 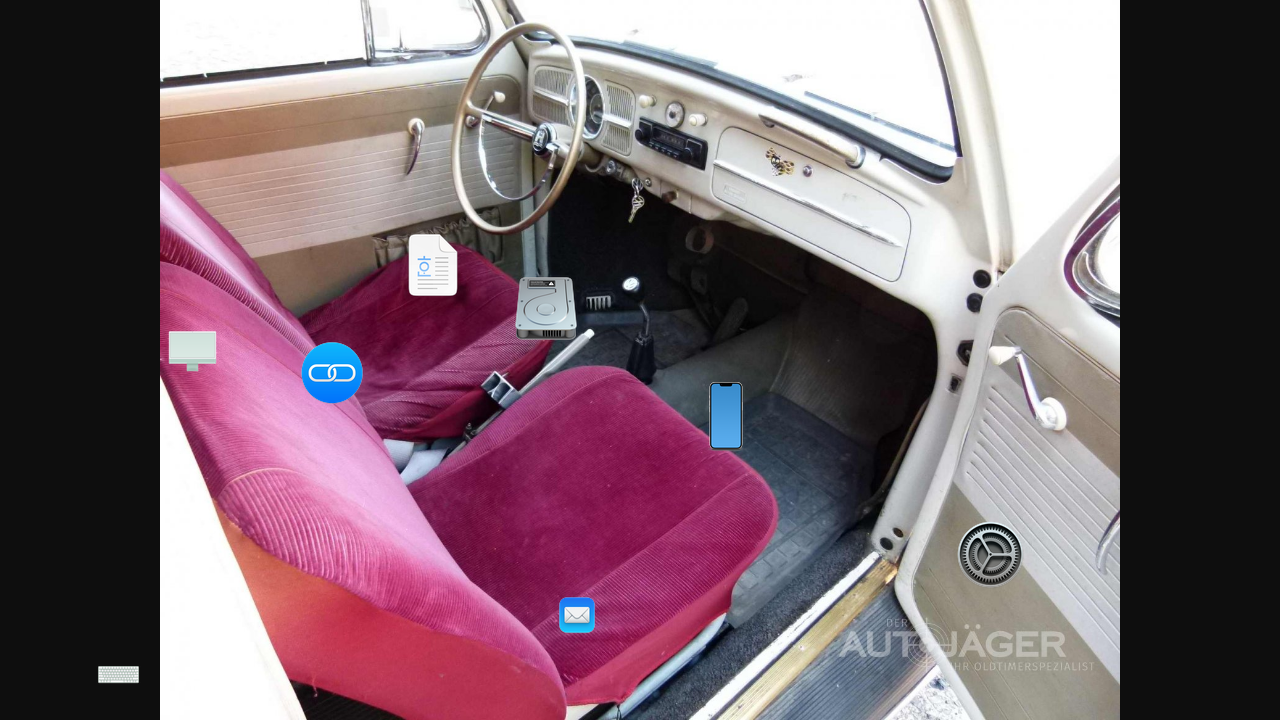 What do you see at coordinates (118, 674) in the screenshot?
I see `connect to a bluetooth keyboard` at bounding box center [118, 674].